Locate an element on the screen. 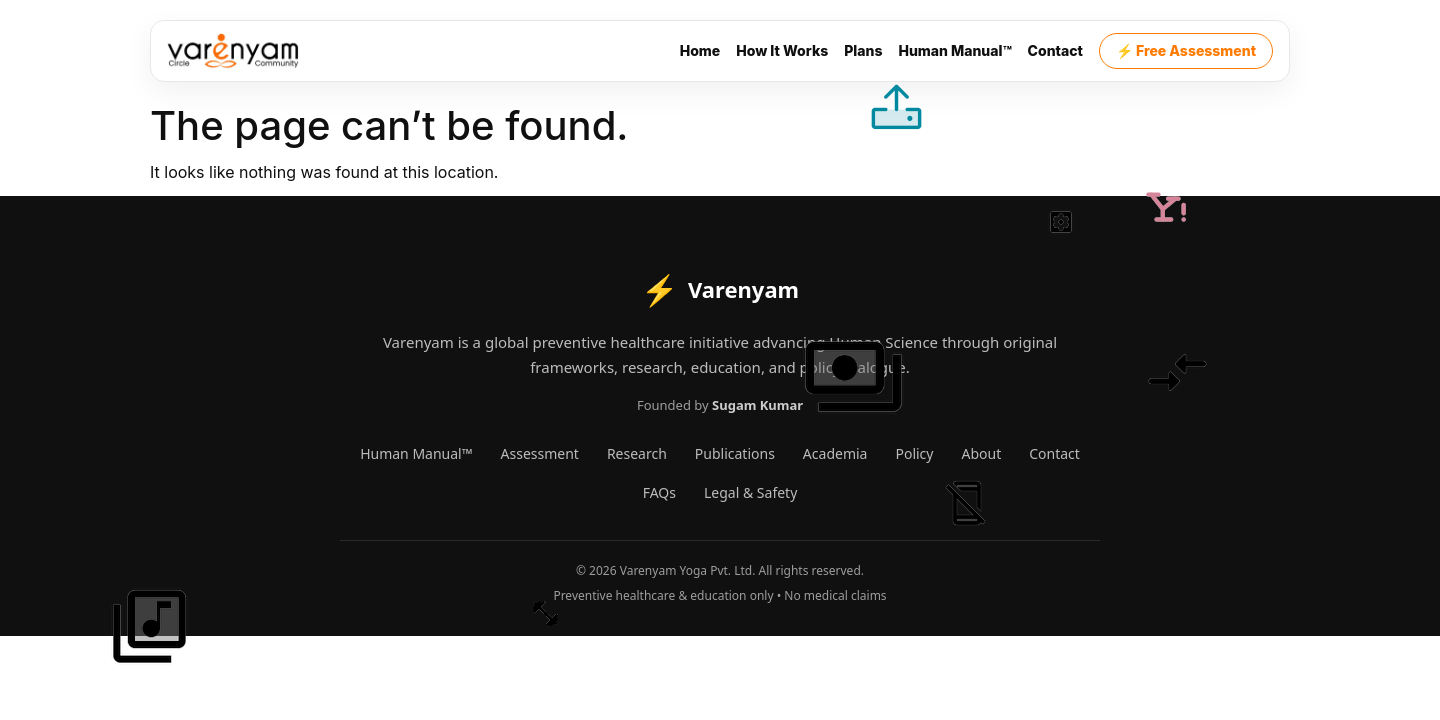 The height and width of the screenshot is (720, 1440). link to Yahoo account is located at coordinates (1167, 207).